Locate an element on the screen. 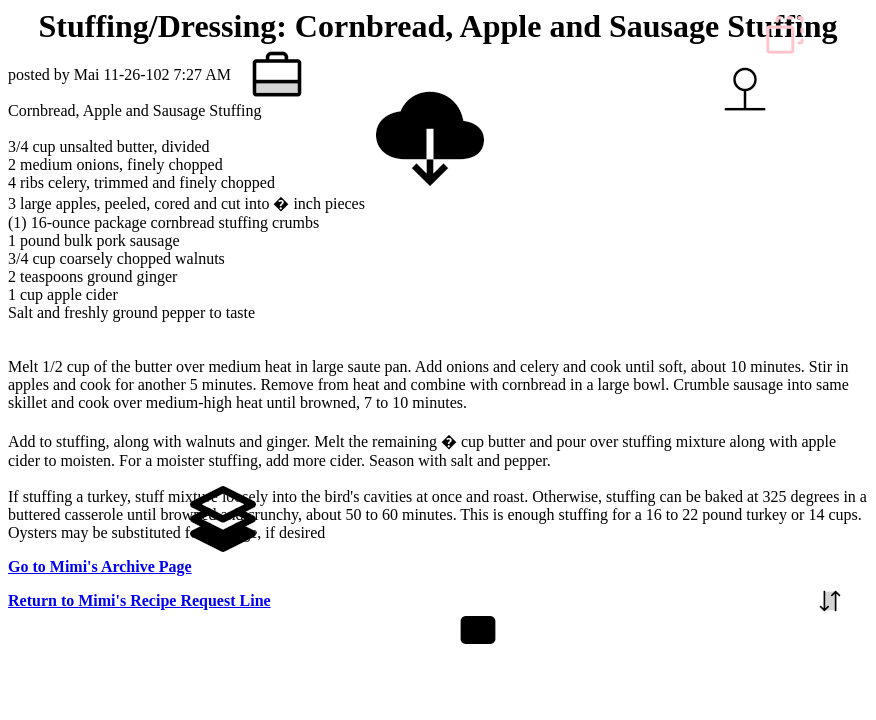 Image resolution: width=876 pixels, height=720 pixels. send selected element to background layer is located at coordinates (785, 35).